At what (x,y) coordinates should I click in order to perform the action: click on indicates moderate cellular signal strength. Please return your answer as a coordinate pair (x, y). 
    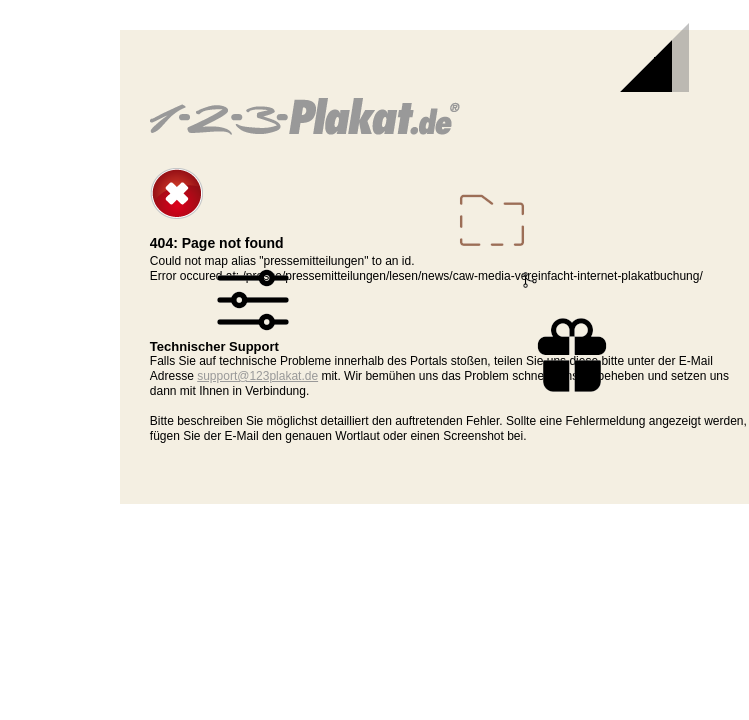
    Looking at the image, I should click on (654, 57).